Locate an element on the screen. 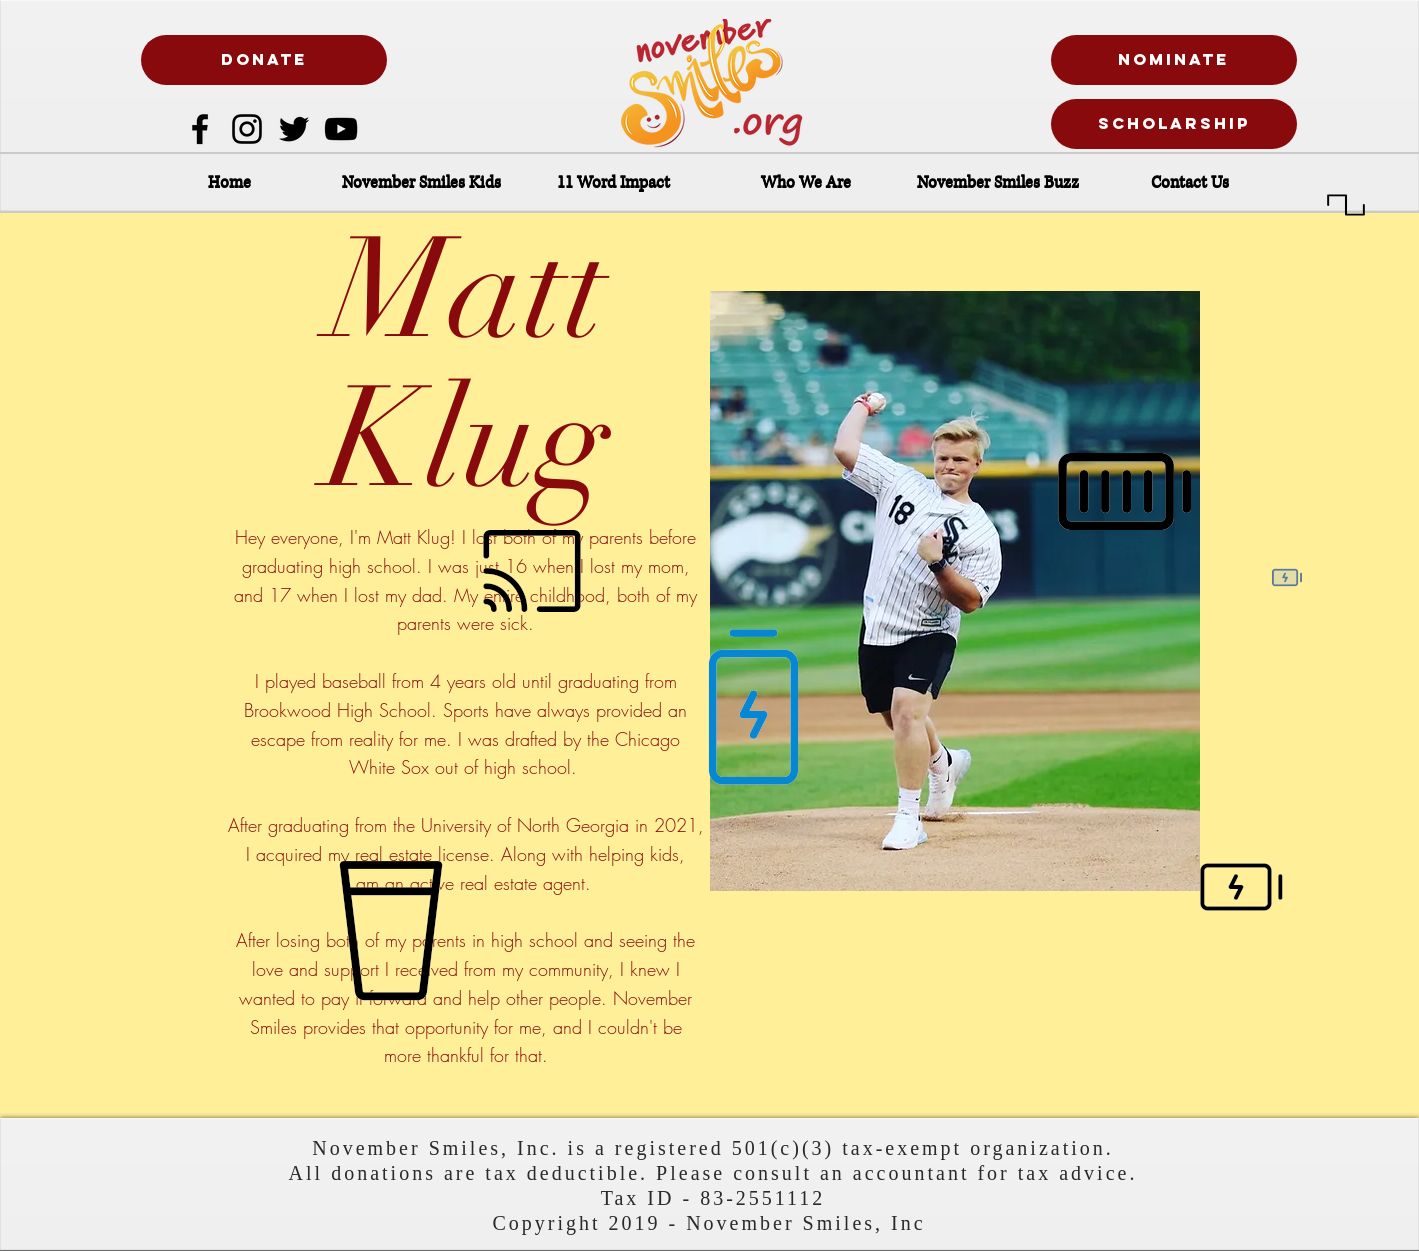  indicates battery is fully charged is located at coordinates (1122, 491).